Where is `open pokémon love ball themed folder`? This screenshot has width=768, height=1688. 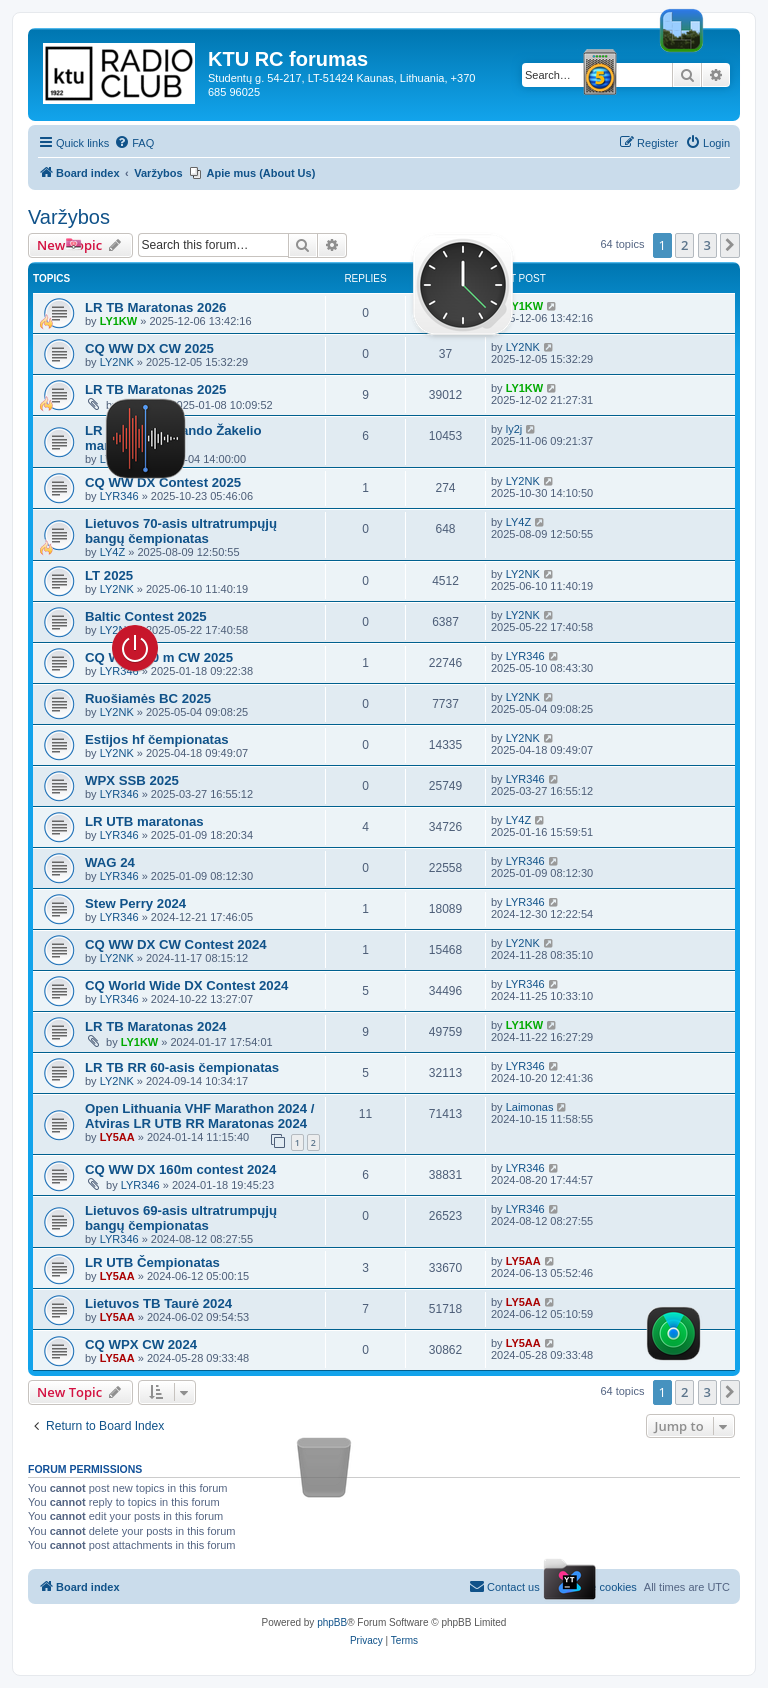
open pokémon love ball themed folder is located at coordinates (73, 244).